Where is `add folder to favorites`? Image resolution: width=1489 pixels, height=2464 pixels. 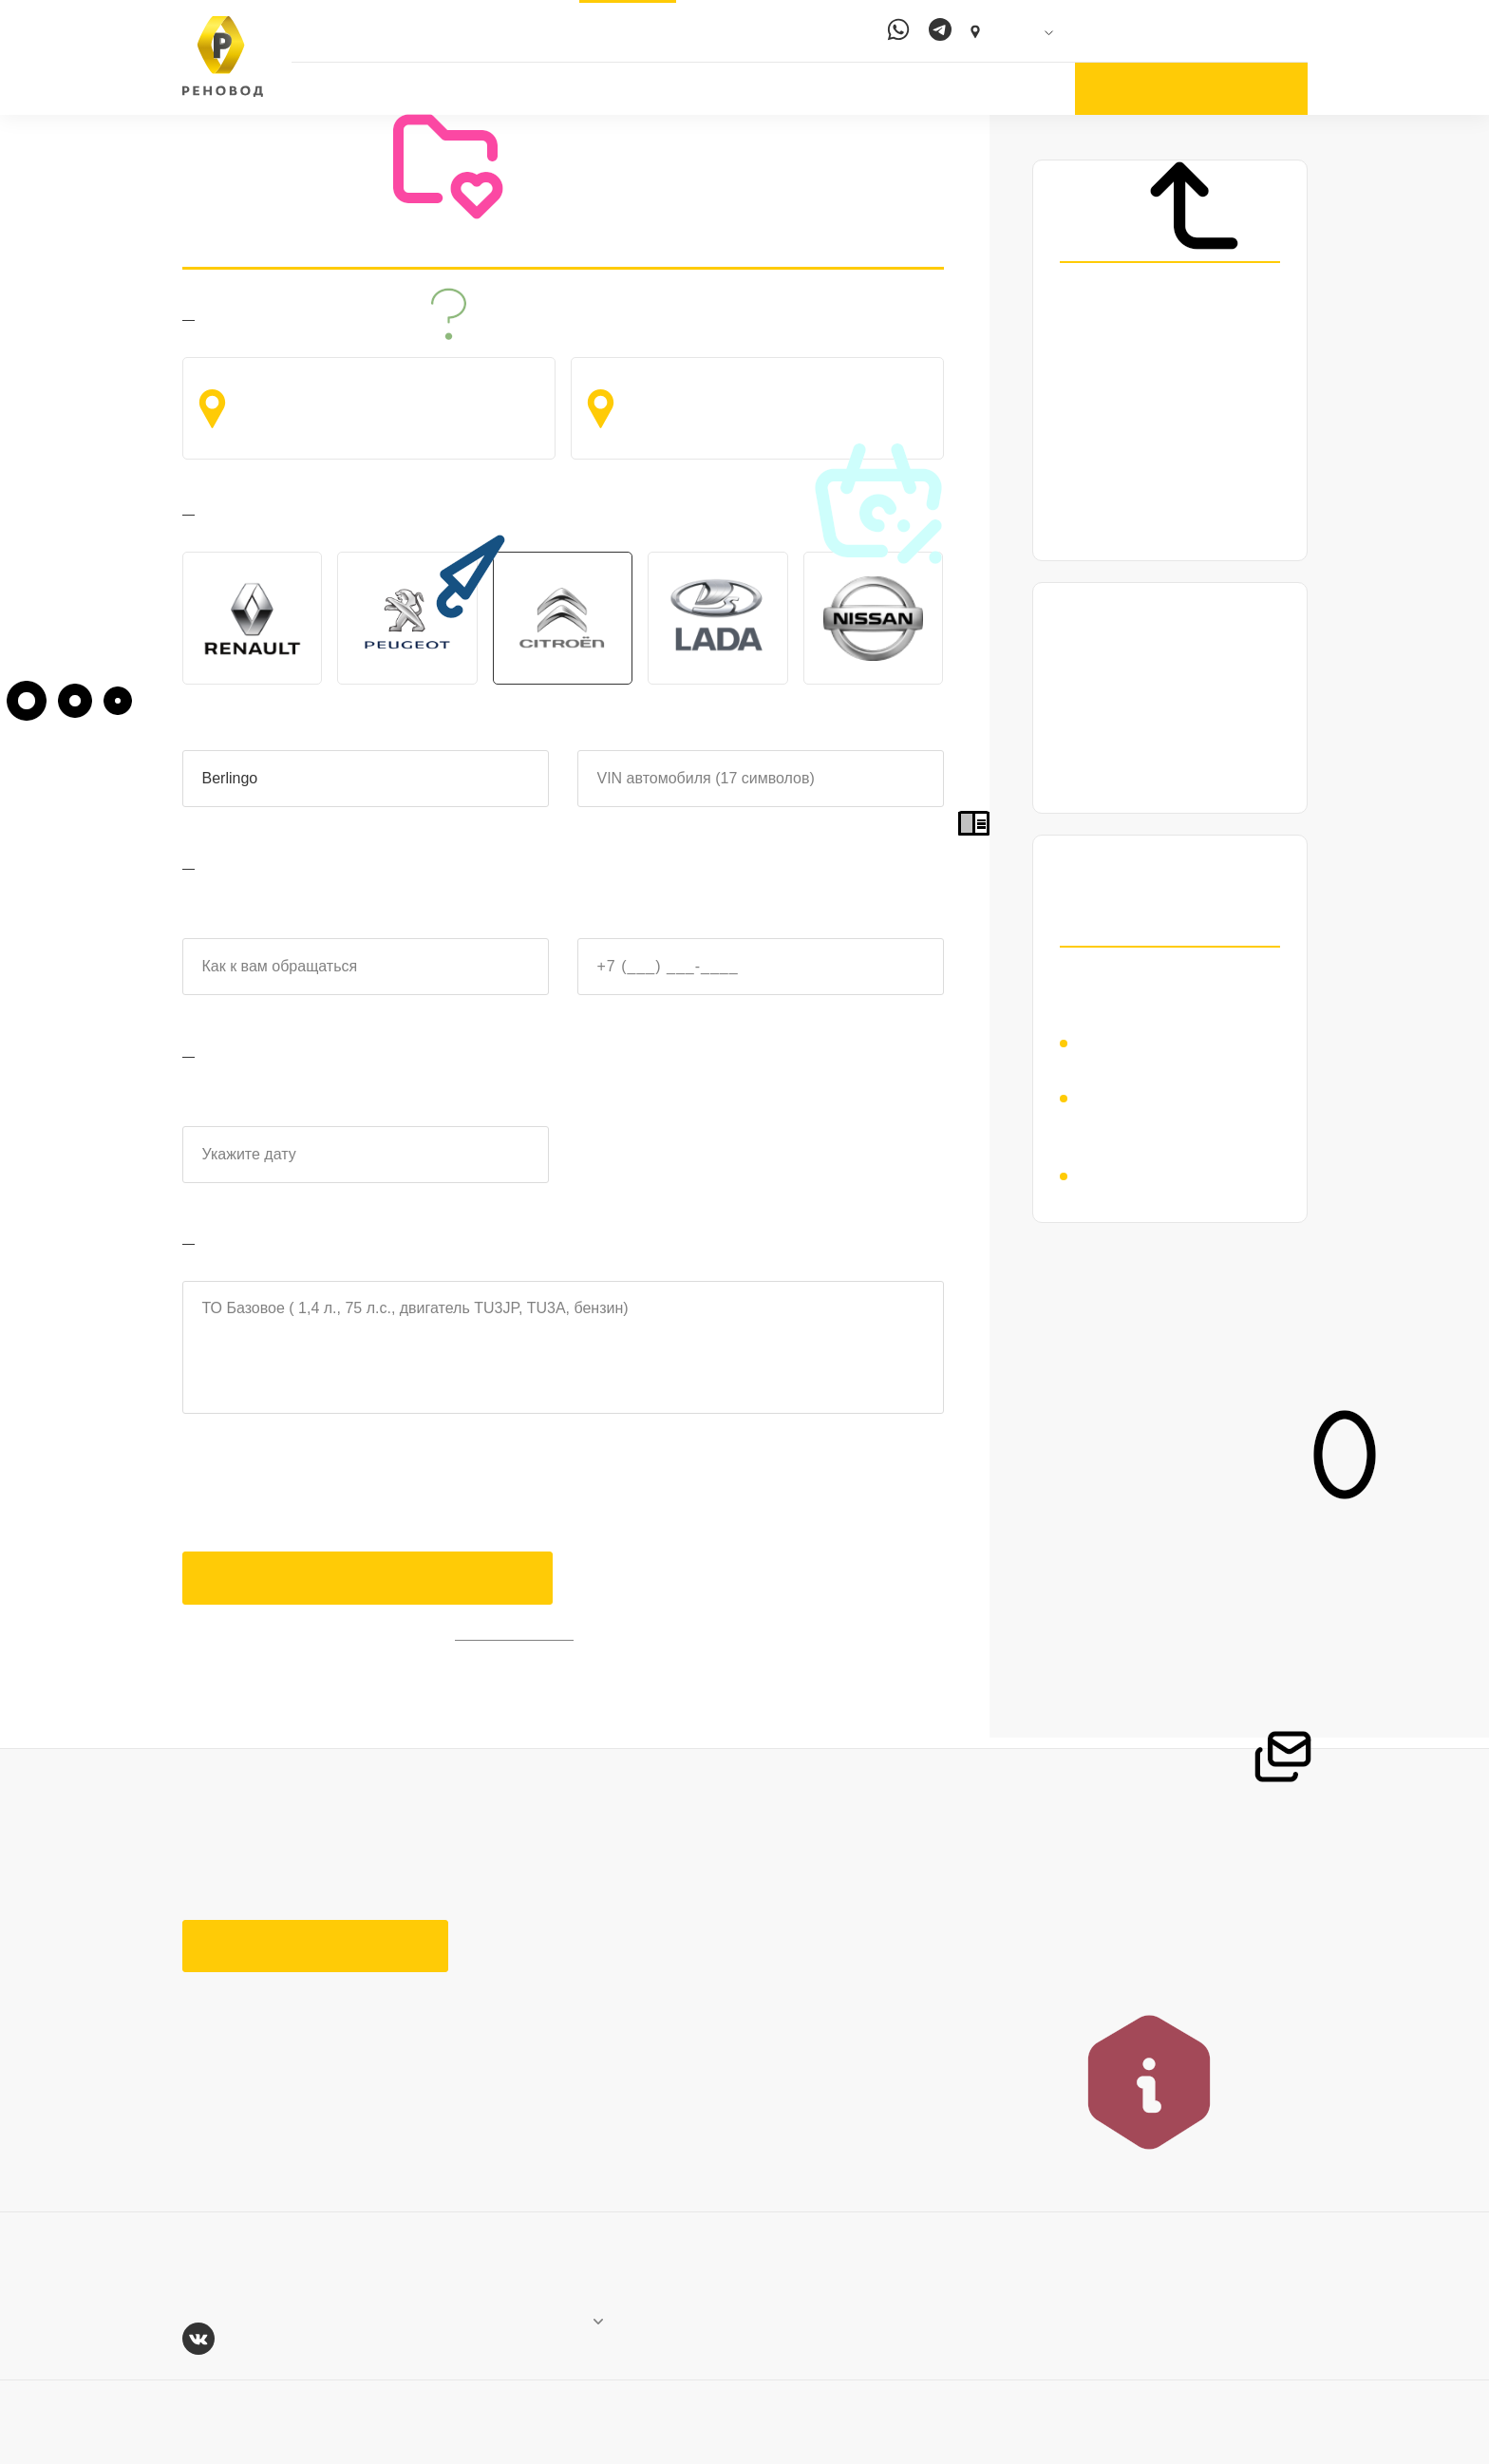
add folder to favorites is located at coordinates (445, 161).